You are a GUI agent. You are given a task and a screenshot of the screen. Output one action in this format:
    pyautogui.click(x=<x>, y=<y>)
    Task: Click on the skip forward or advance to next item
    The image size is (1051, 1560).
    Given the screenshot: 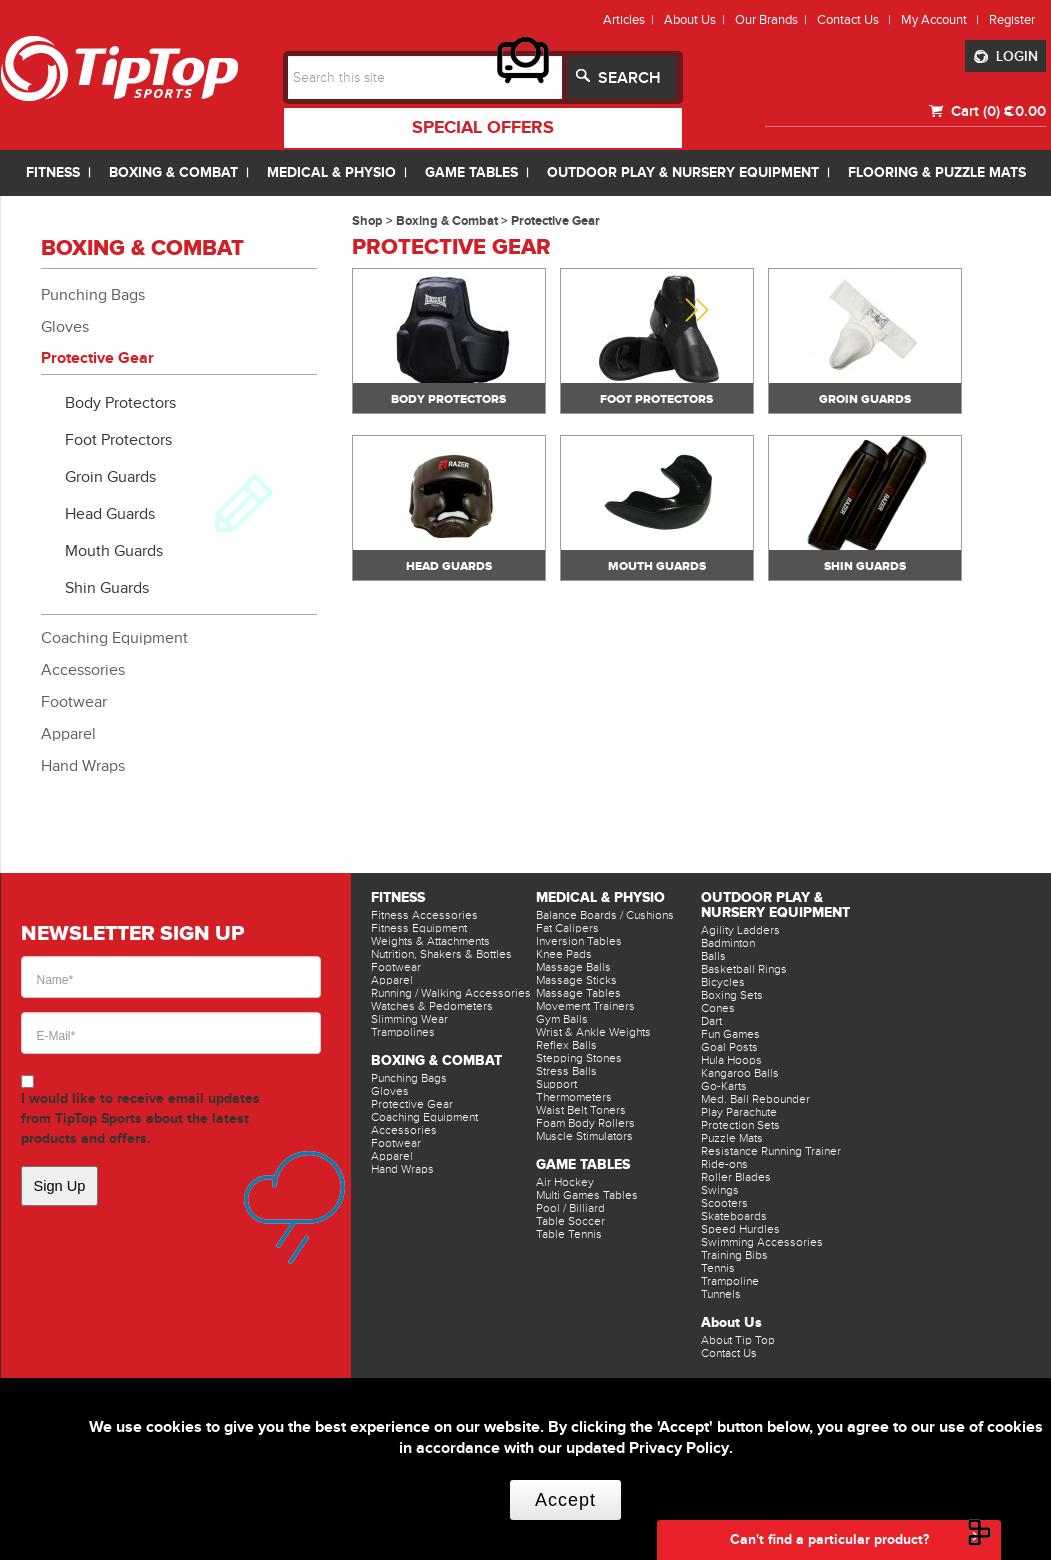 What is the action you would take?
    pyautogui.click(x=696, y=310)
    